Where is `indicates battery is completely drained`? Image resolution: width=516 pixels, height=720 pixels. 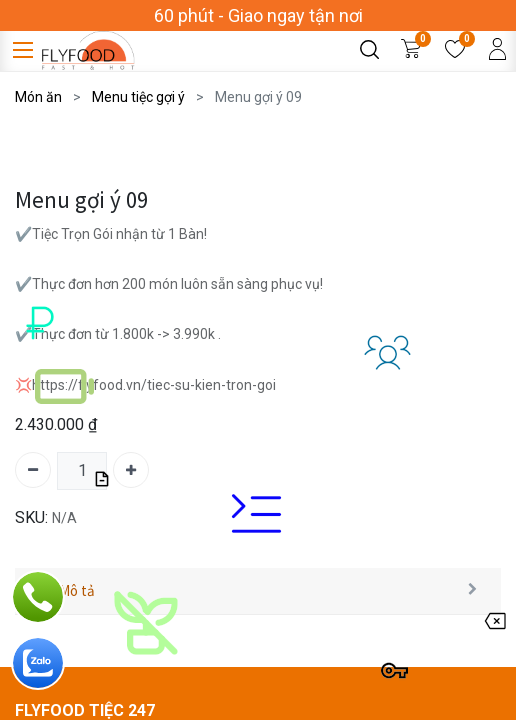 indicates battery is completely drained is located at coordinates (64, 386).